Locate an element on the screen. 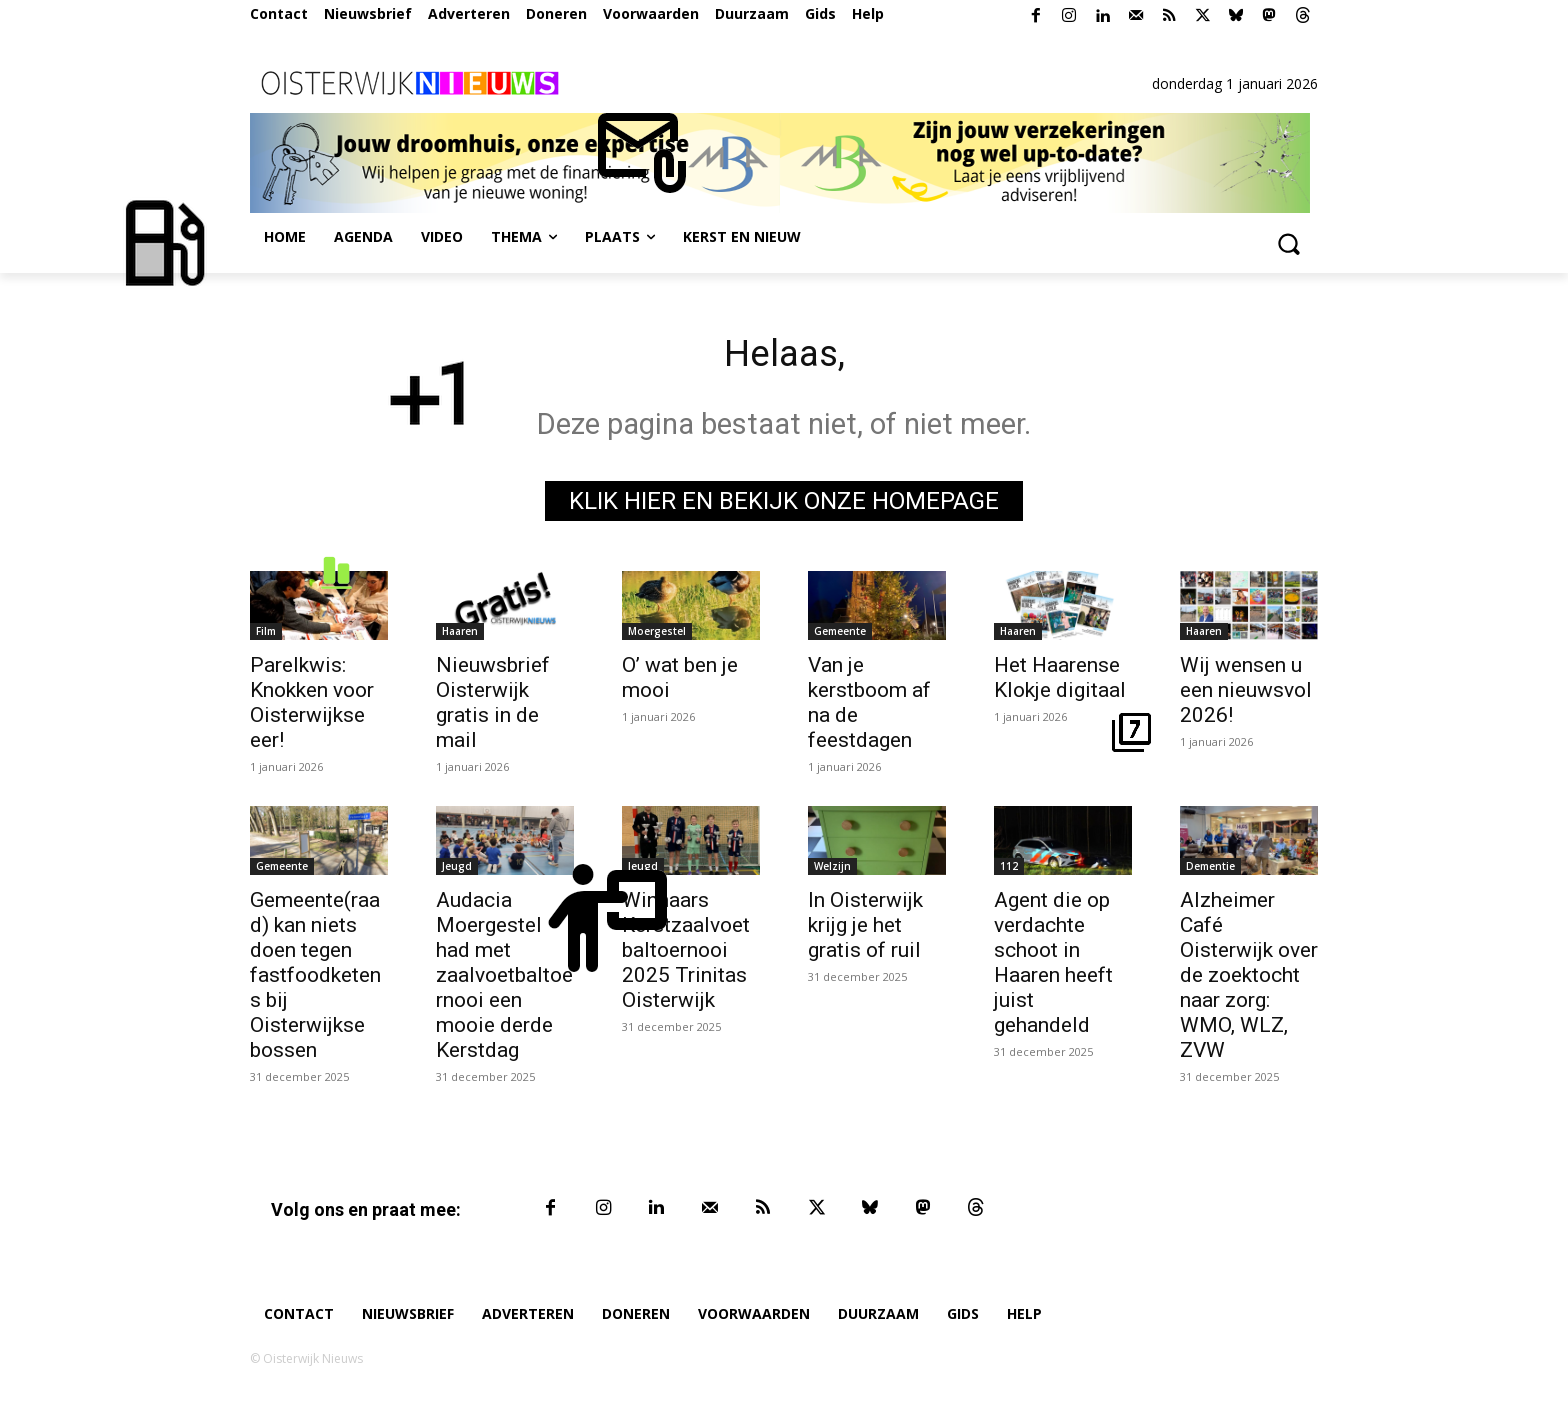 This screenshot has height=1402, width=1568. find nearby gas stations is located at coordinates (164, 243).